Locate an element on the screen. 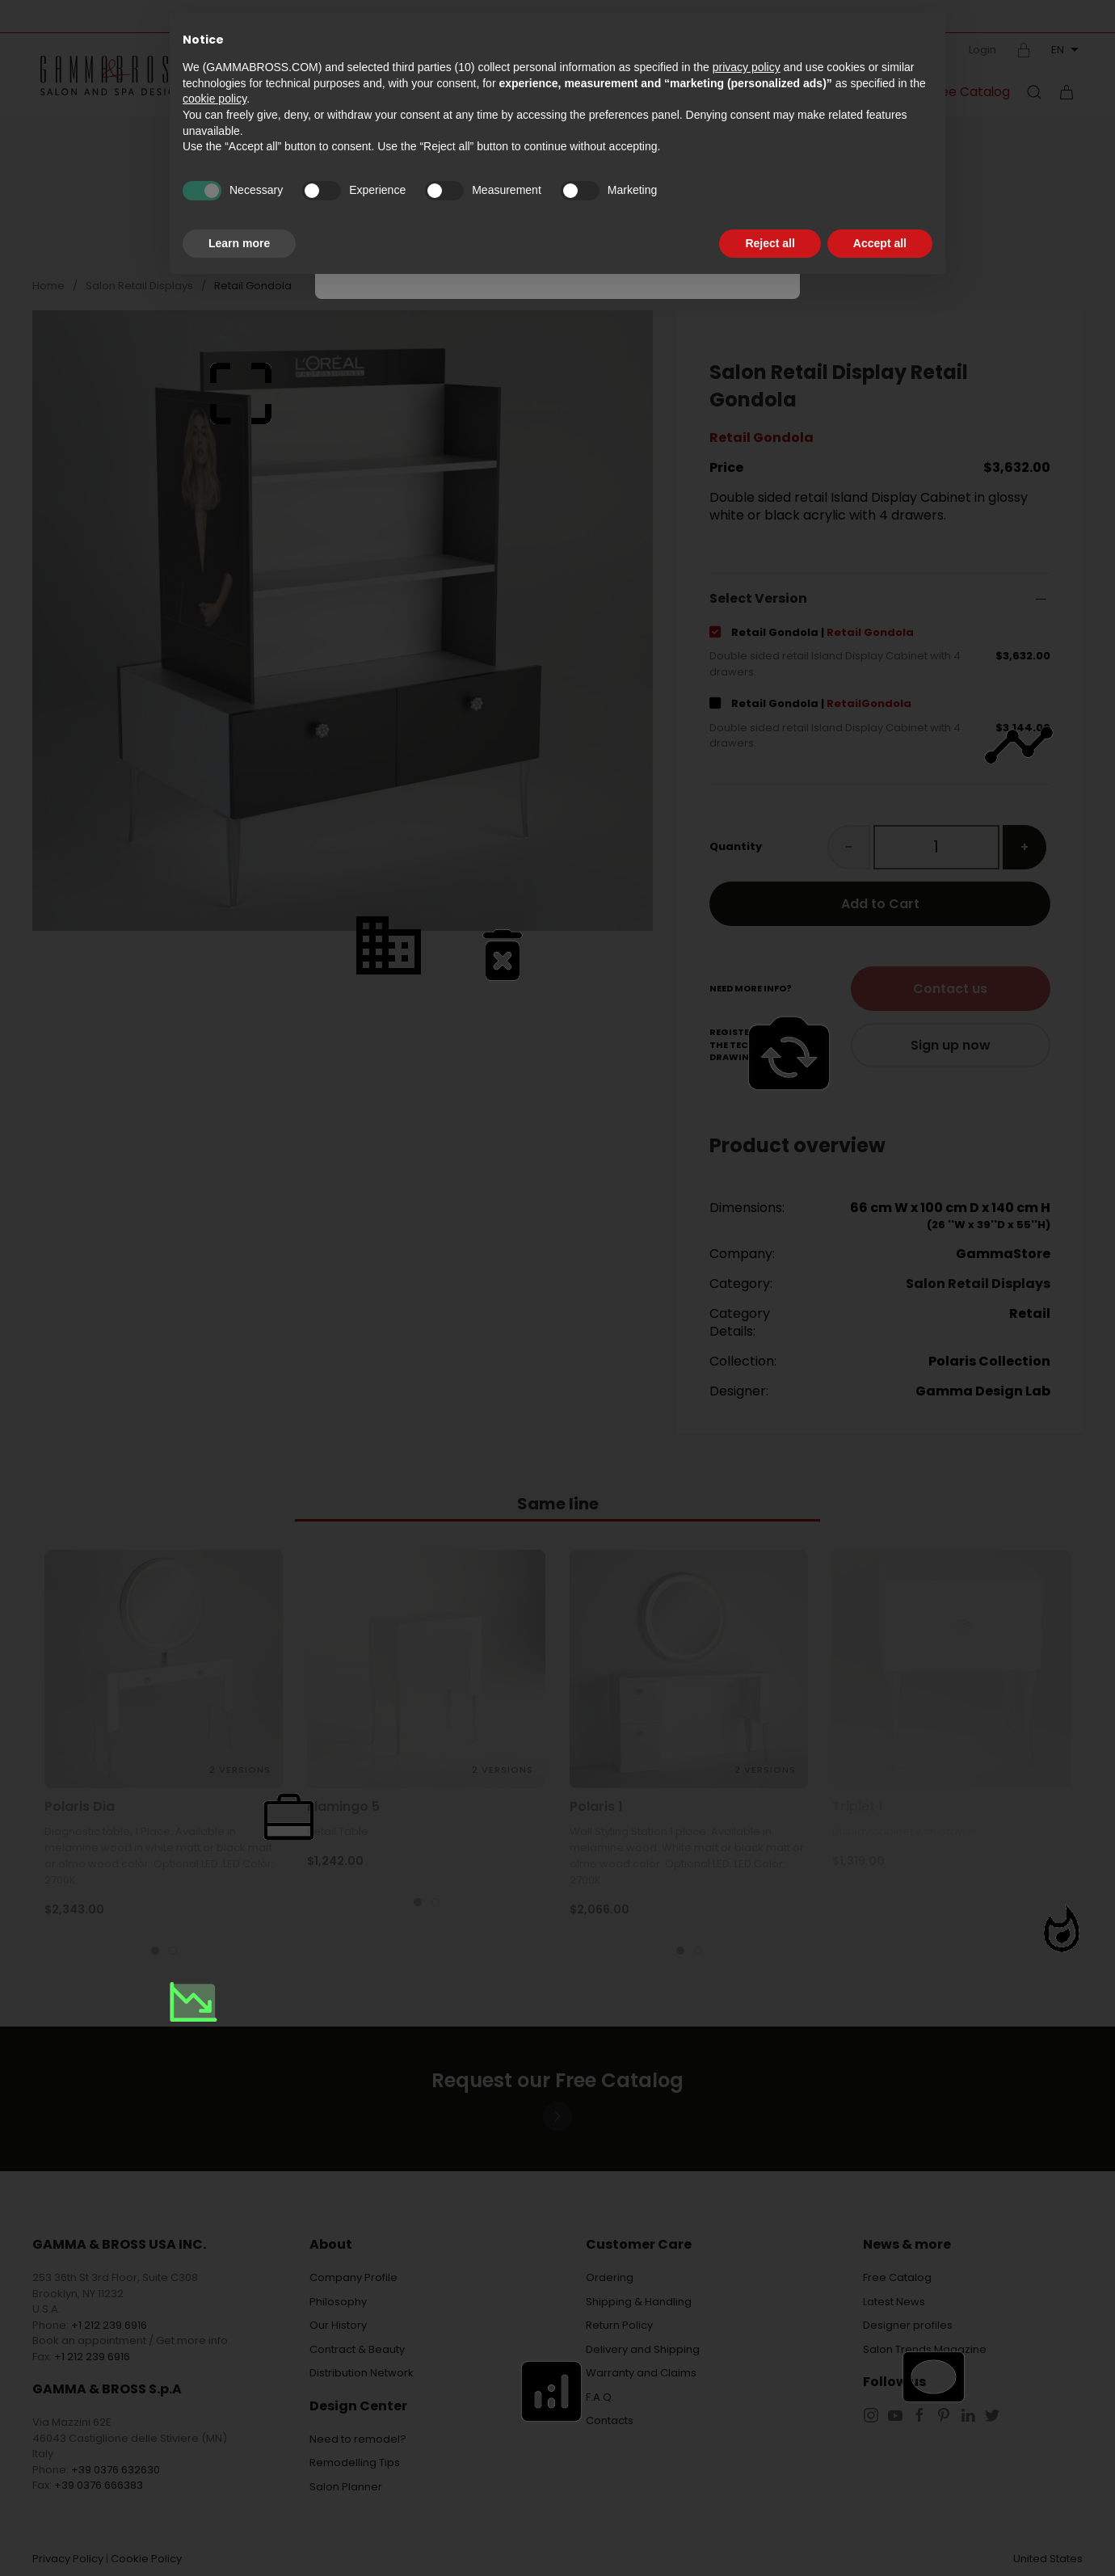  view trending or popular content is located at coordinates (1062, 1930).